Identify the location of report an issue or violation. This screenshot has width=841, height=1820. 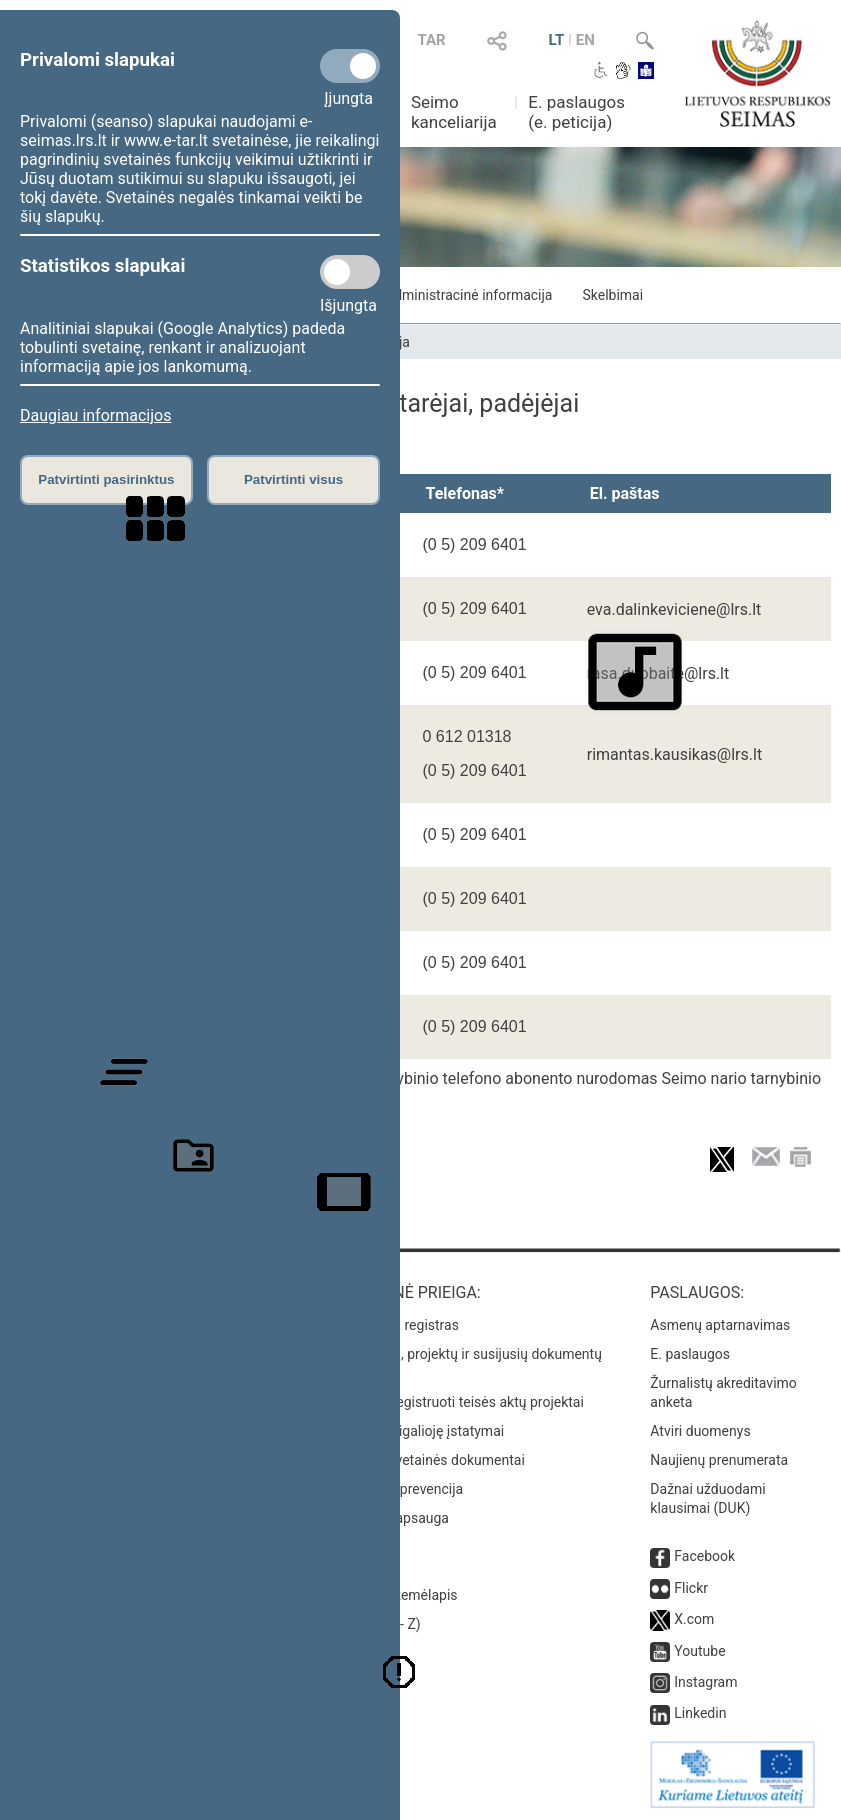
(399, 1672).